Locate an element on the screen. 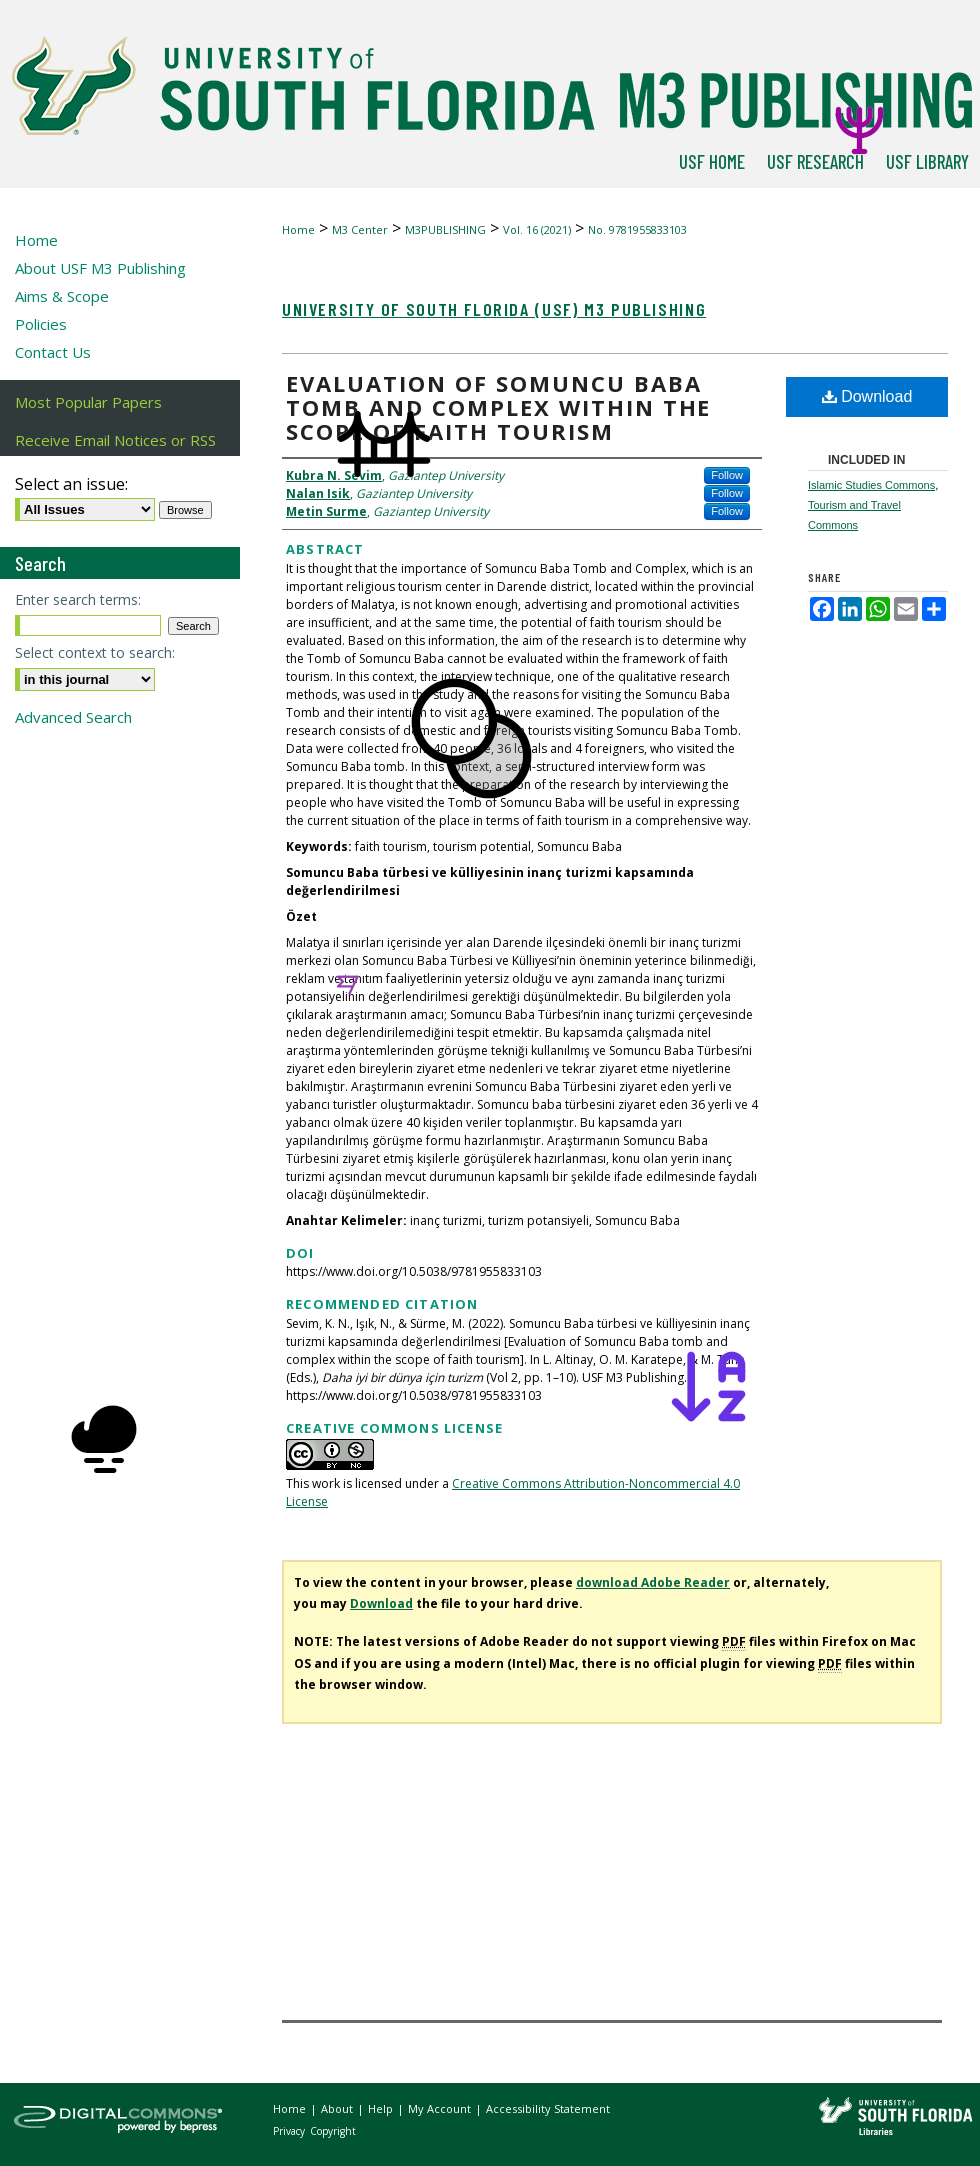 This screenshot has height=2166, width=980. sort alphabetically from A to Z is located at coordinates (710, 1386).